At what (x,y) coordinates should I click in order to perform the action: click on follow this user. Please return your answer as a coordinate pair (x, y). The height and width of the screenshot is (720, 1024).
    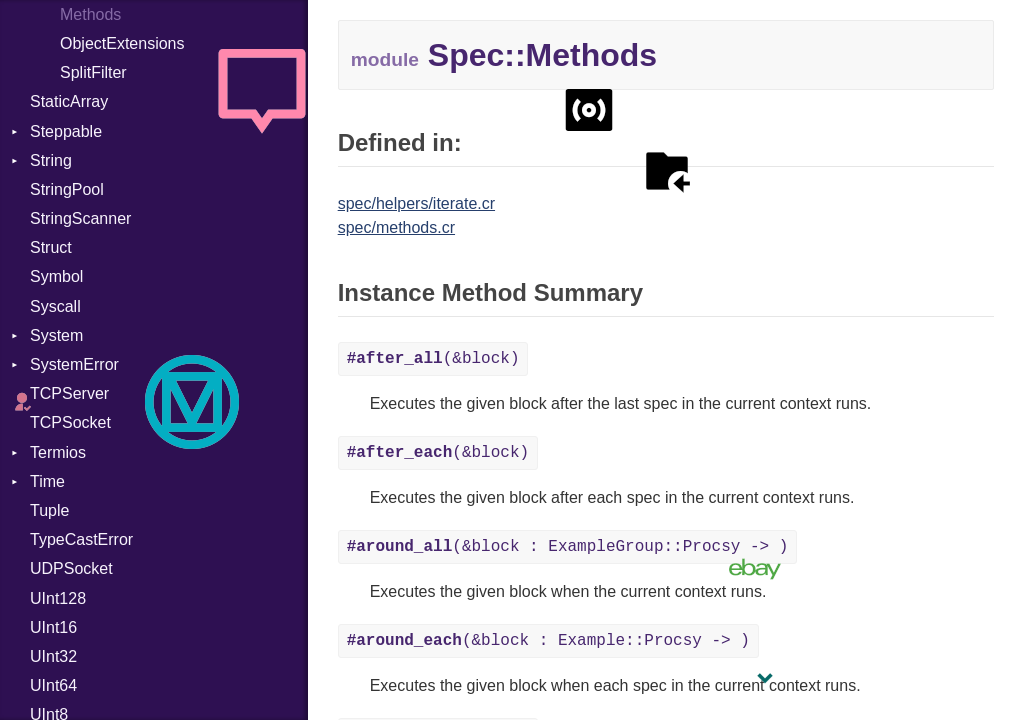
    Looking at the image, I should click on (22, 402).